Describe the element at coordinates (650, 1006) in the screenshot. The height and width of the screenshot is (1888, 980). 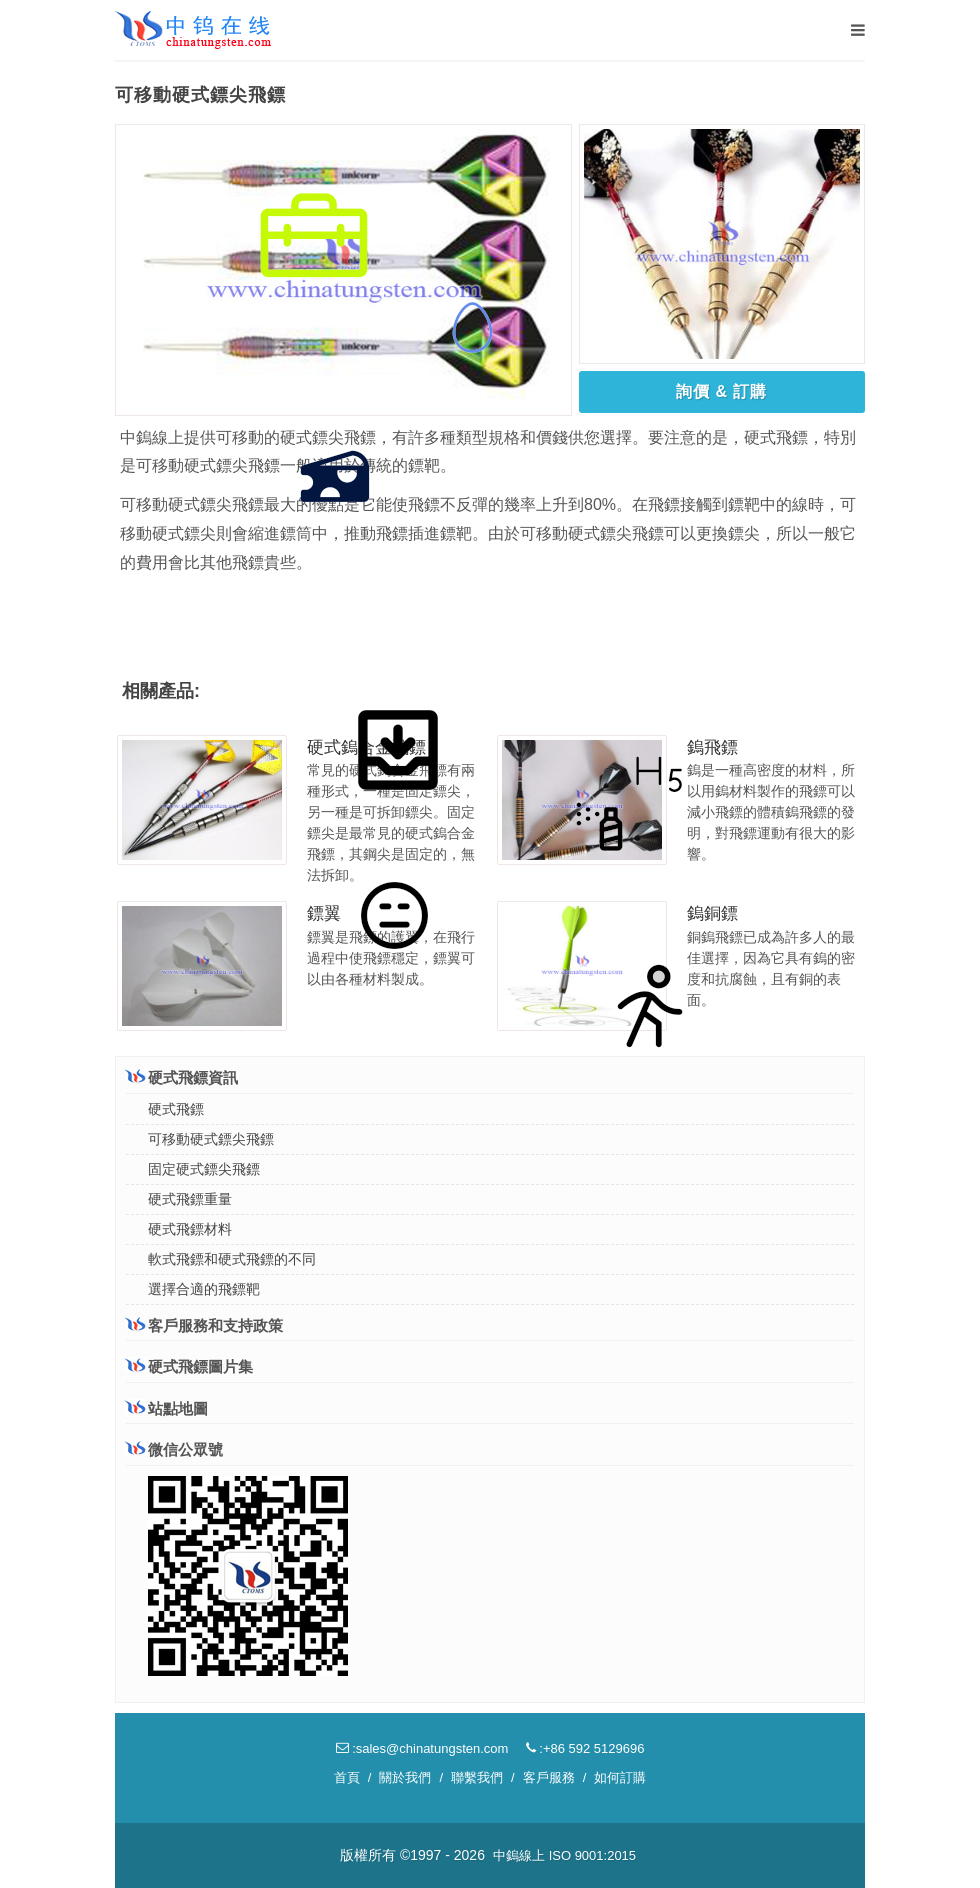
I see `walking directions or pedestrian navigation mode` at that location.